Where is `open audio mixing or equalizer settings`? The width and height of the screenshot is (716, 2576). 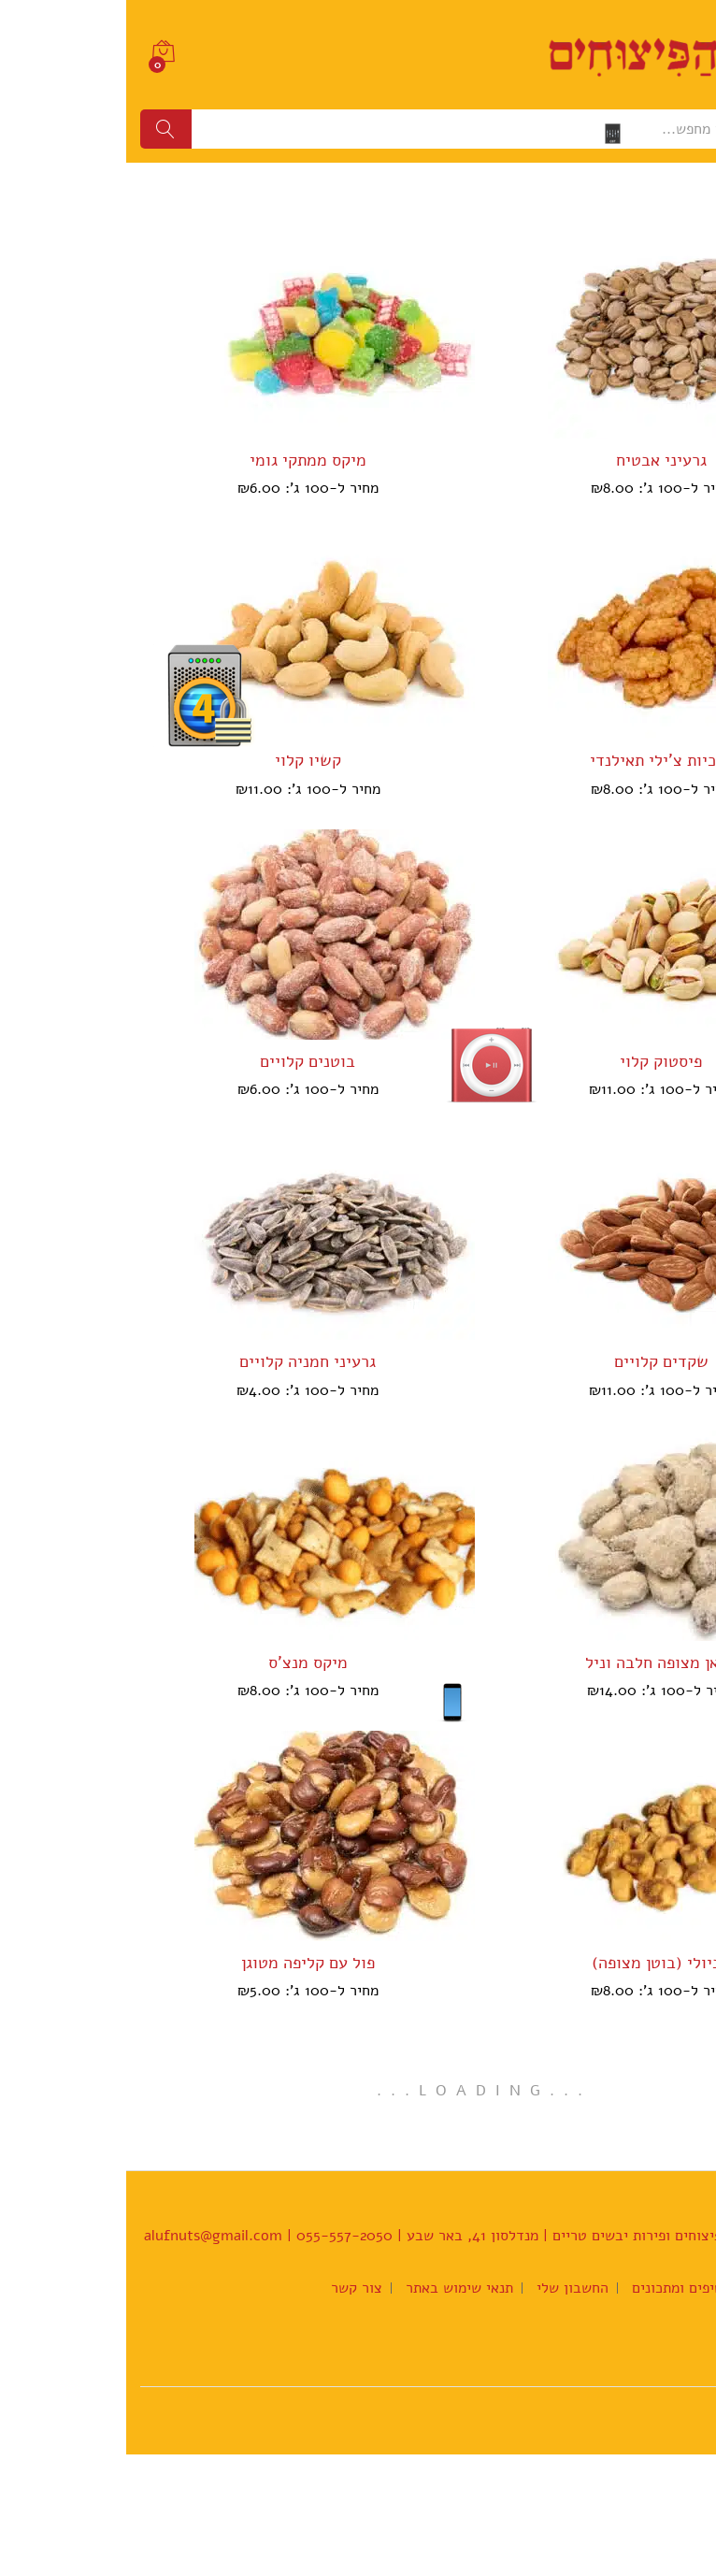
open audio mixing or equalizer settings is located at coordinates (612, 134).